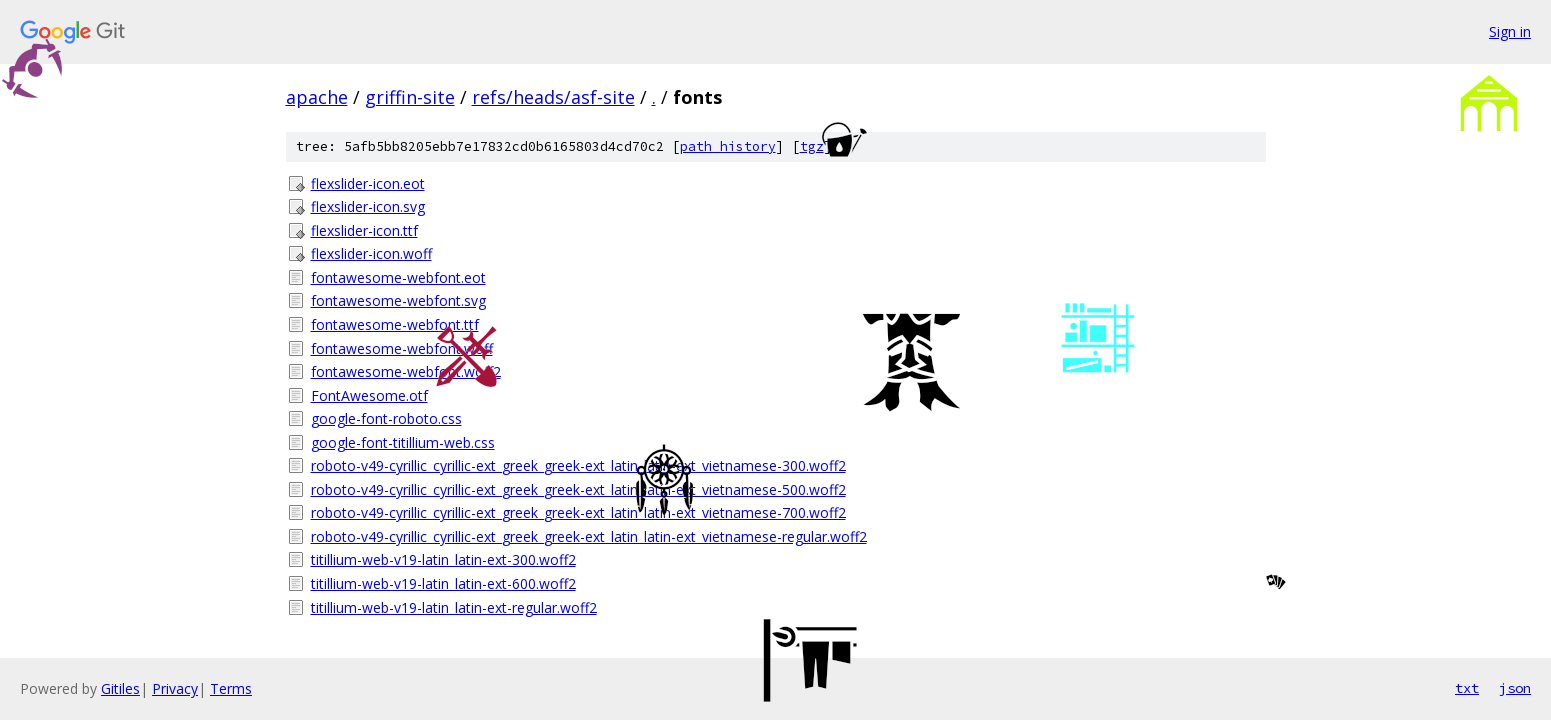  What do you see at coordinates (911, 362) in the screenshot?
I see `the deku tree character from the legend of zelda series` at bounding box center [911, 362].